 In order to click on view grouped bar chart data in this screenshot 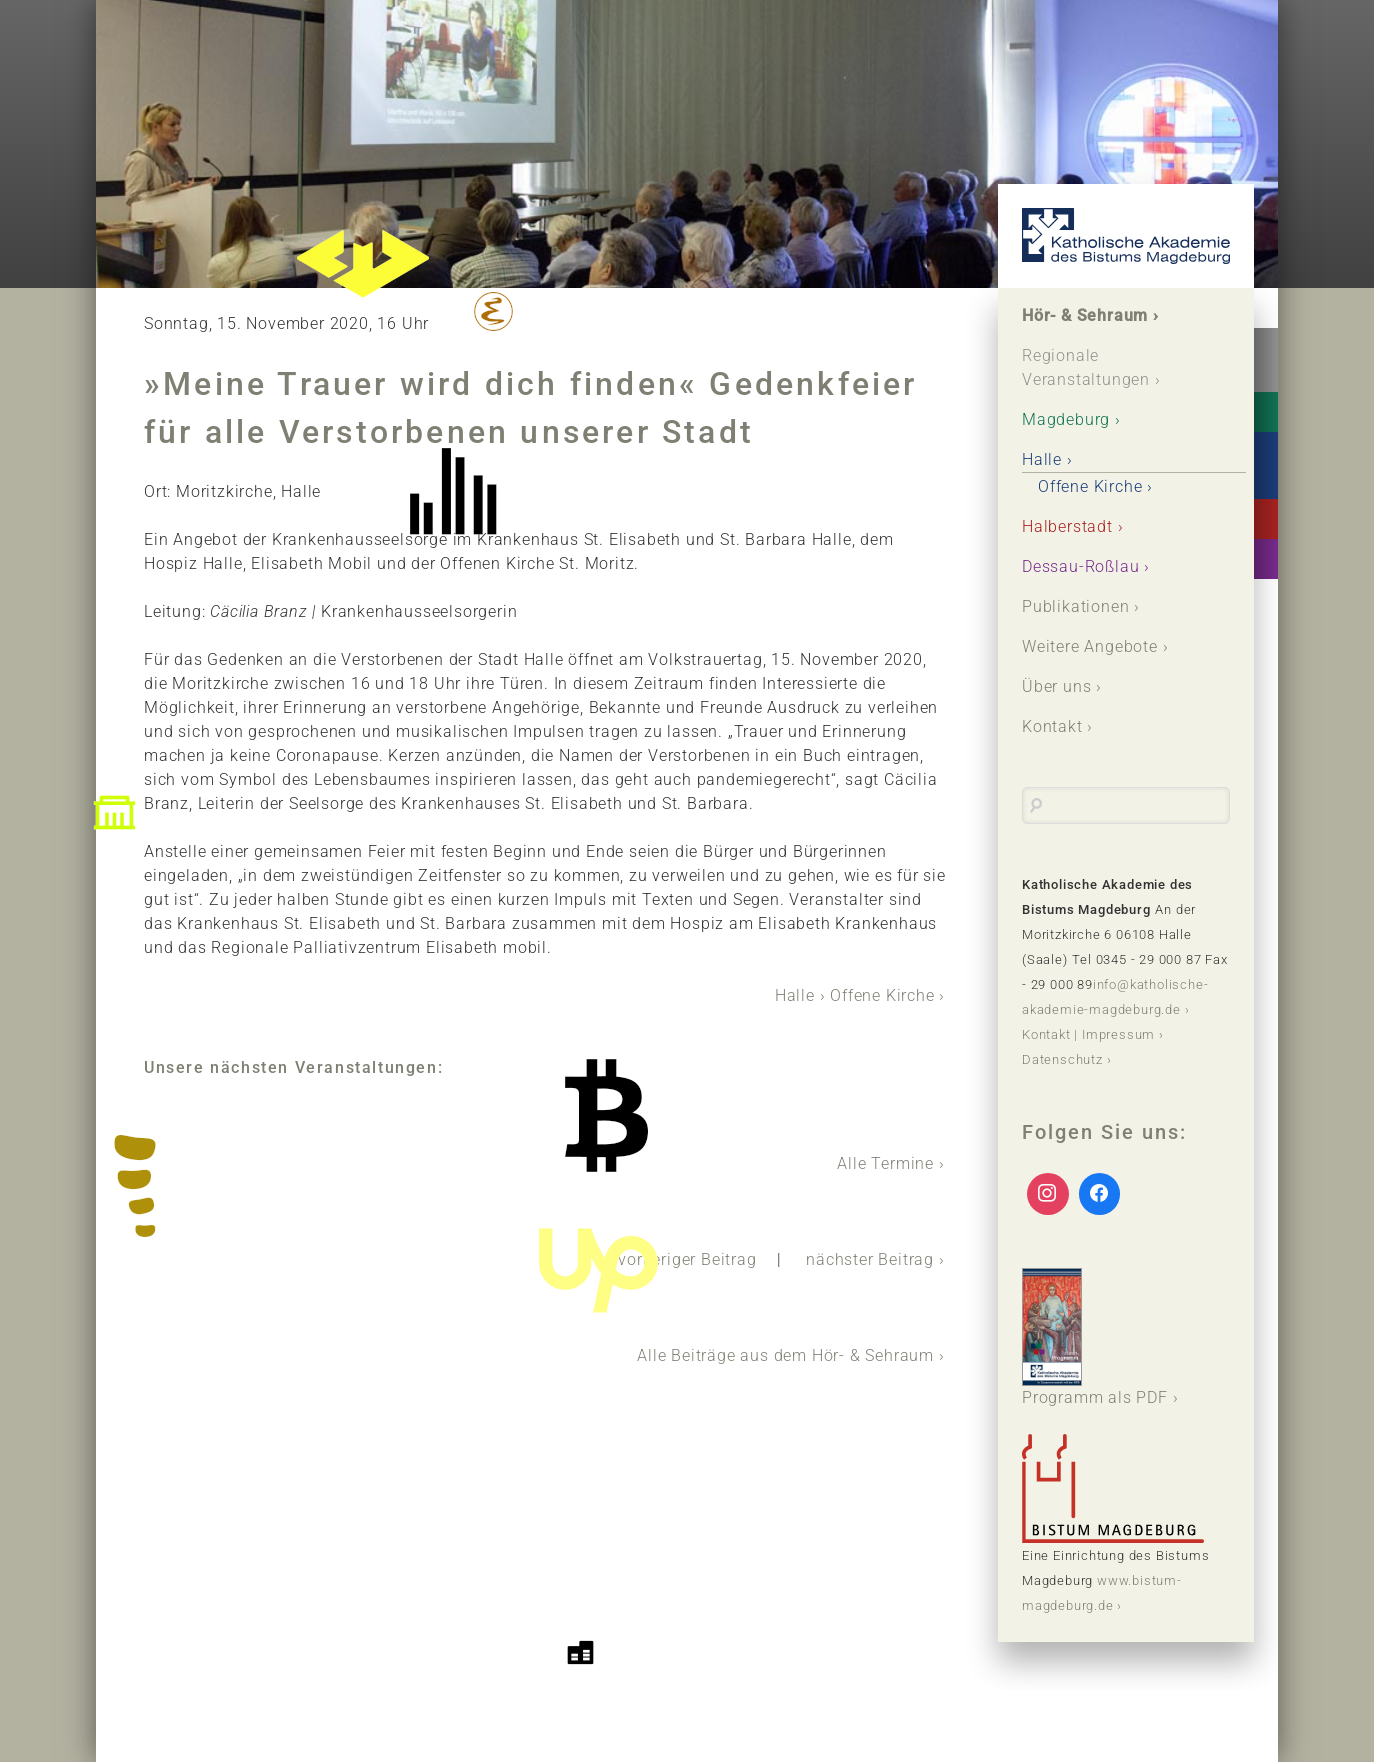, I will do `click(455, 493)`.